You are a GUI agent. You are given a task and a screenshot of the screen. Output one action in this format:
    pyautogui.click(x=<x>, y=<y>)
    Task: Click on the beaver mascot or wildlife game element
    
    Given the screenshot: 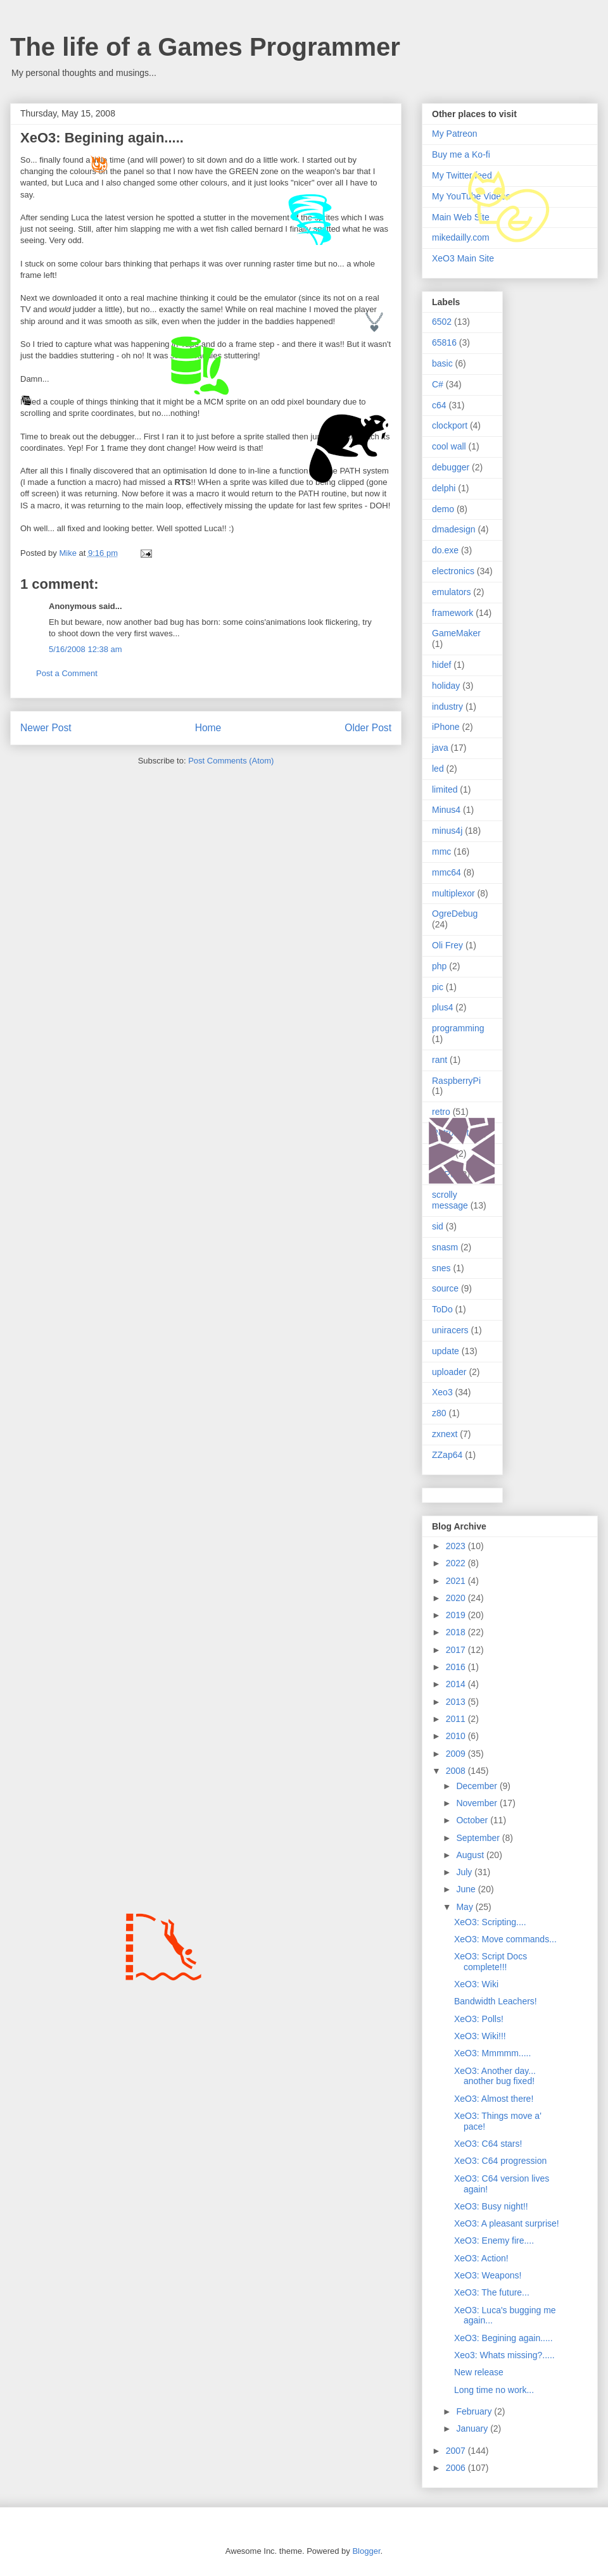 What is the action you would take?
    pyautogui.click(x=348, y=448)
    